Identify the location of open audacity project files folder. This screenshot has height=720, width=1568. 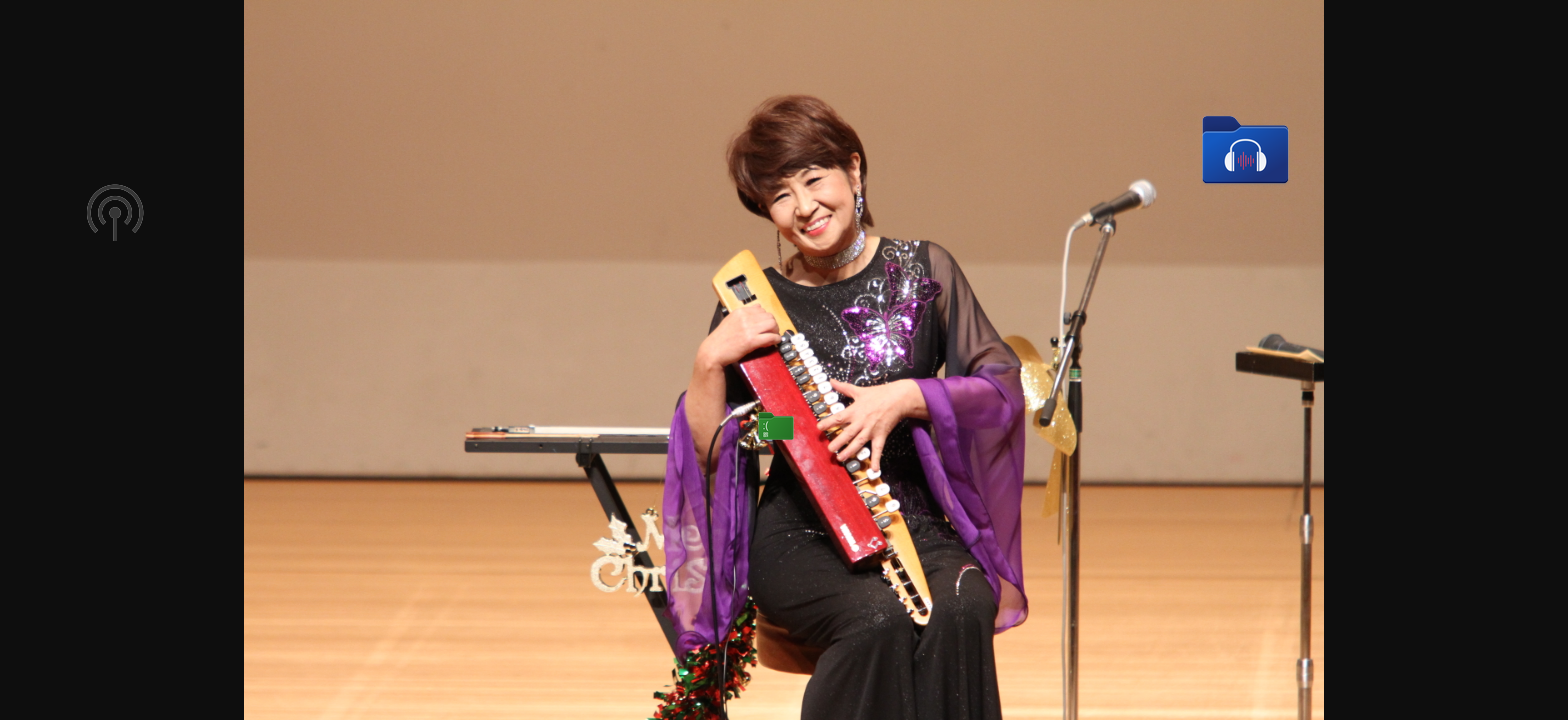
(1245, 152).